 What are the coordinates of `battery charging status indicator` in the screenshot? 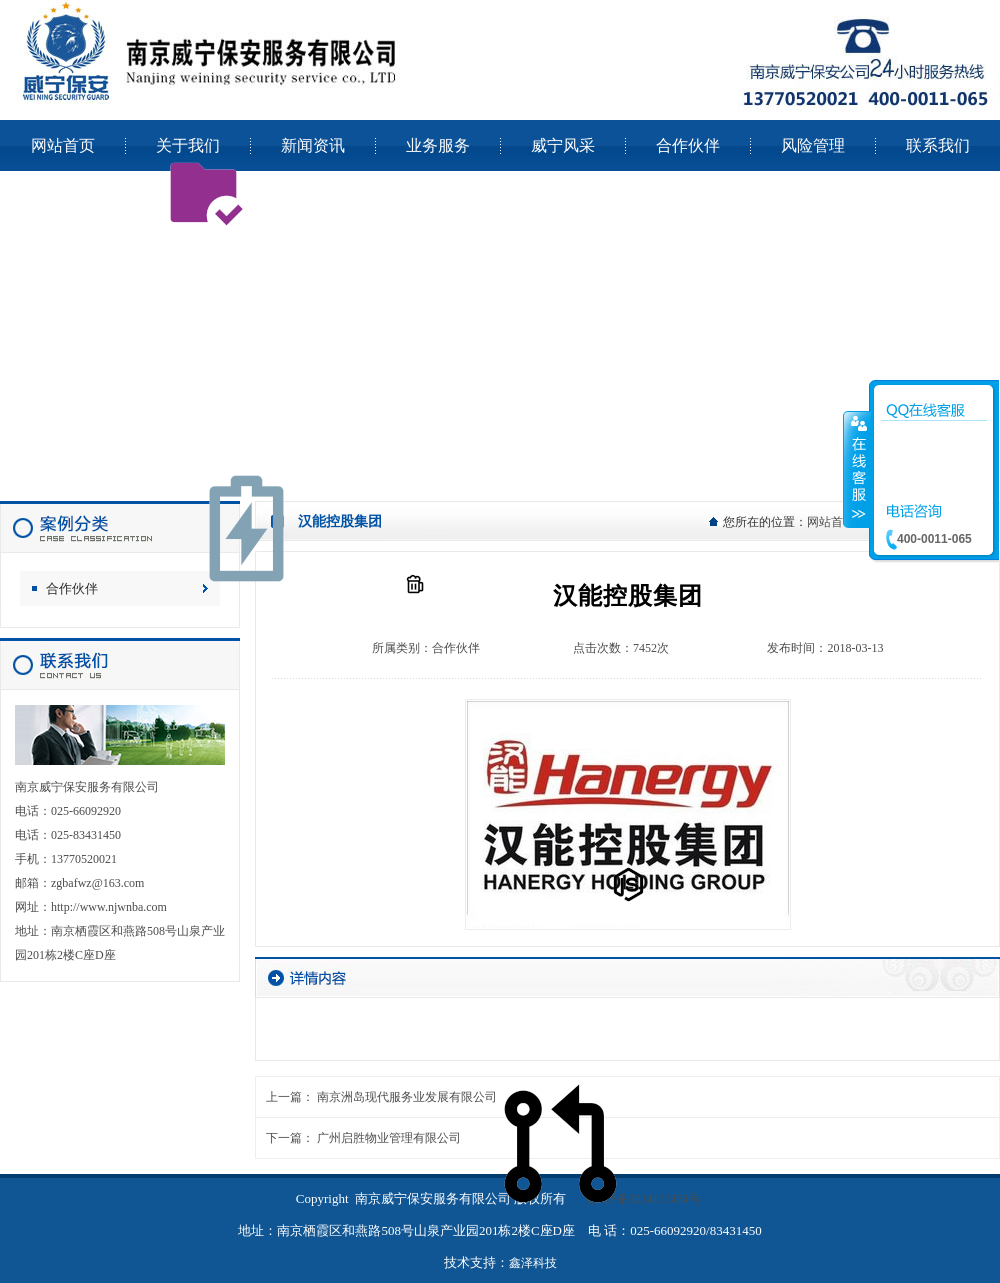 It's located at (246, 528).